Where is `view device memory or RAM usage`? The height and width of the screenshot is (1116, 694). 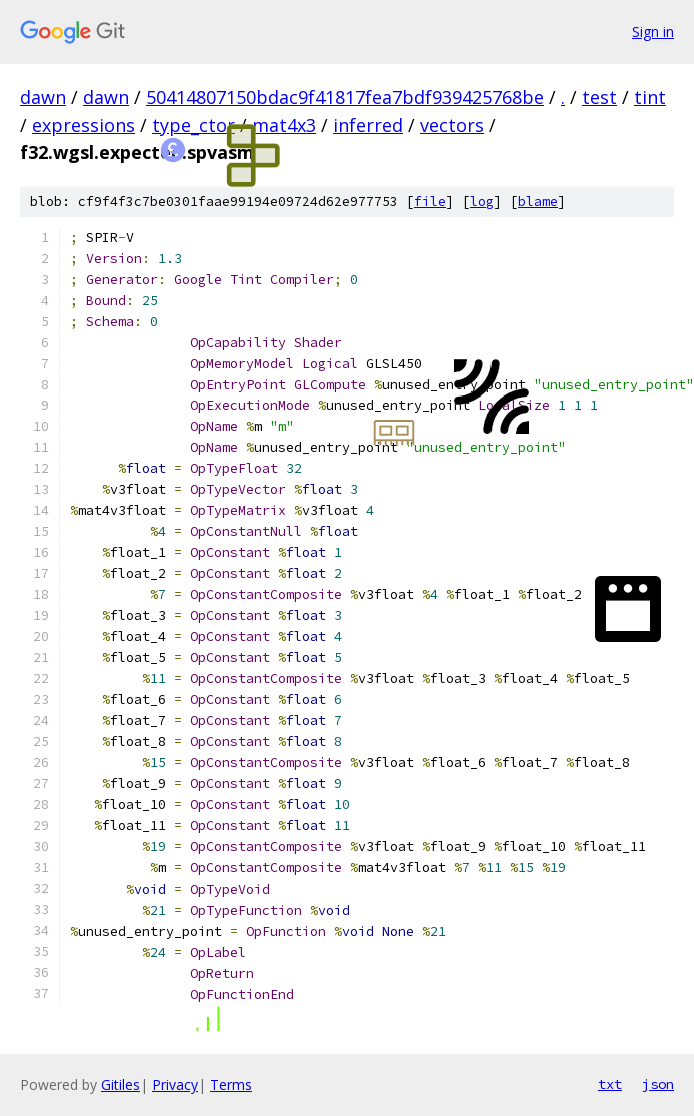 view device memory or RAM usage is located at coordinates (394, 432).